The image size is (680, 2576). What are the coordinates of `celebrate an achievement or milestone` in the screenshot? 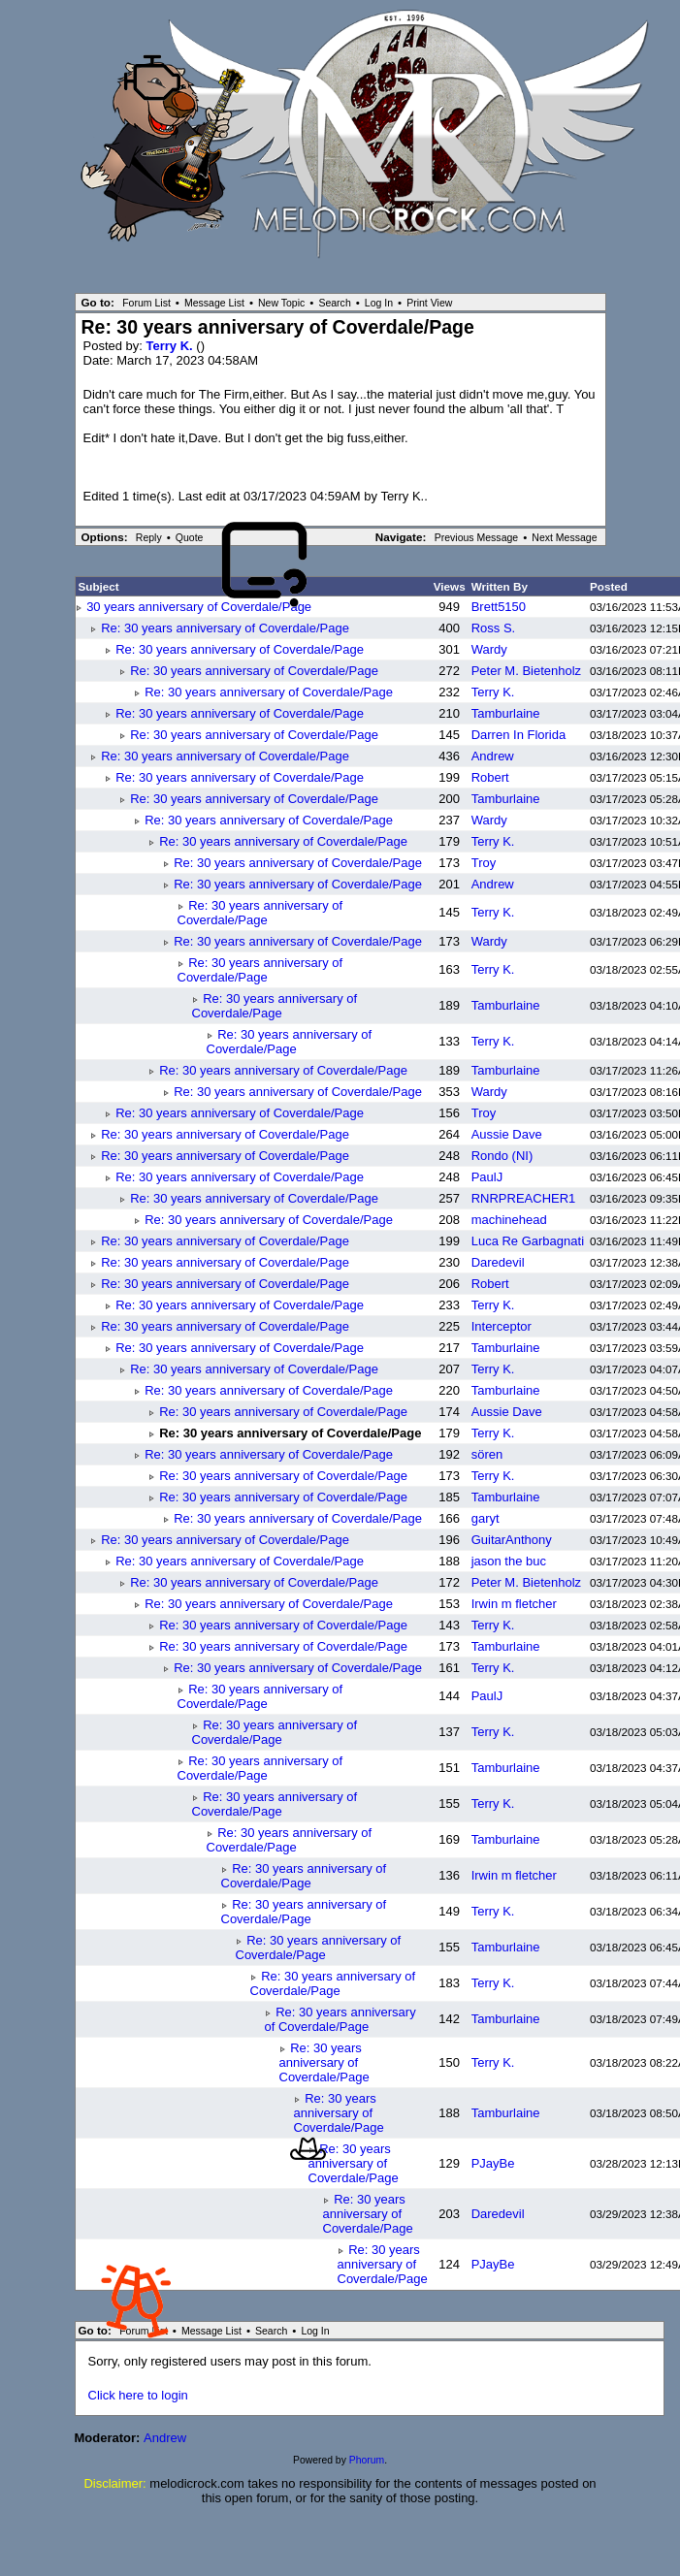 It's located at (137, 2301).